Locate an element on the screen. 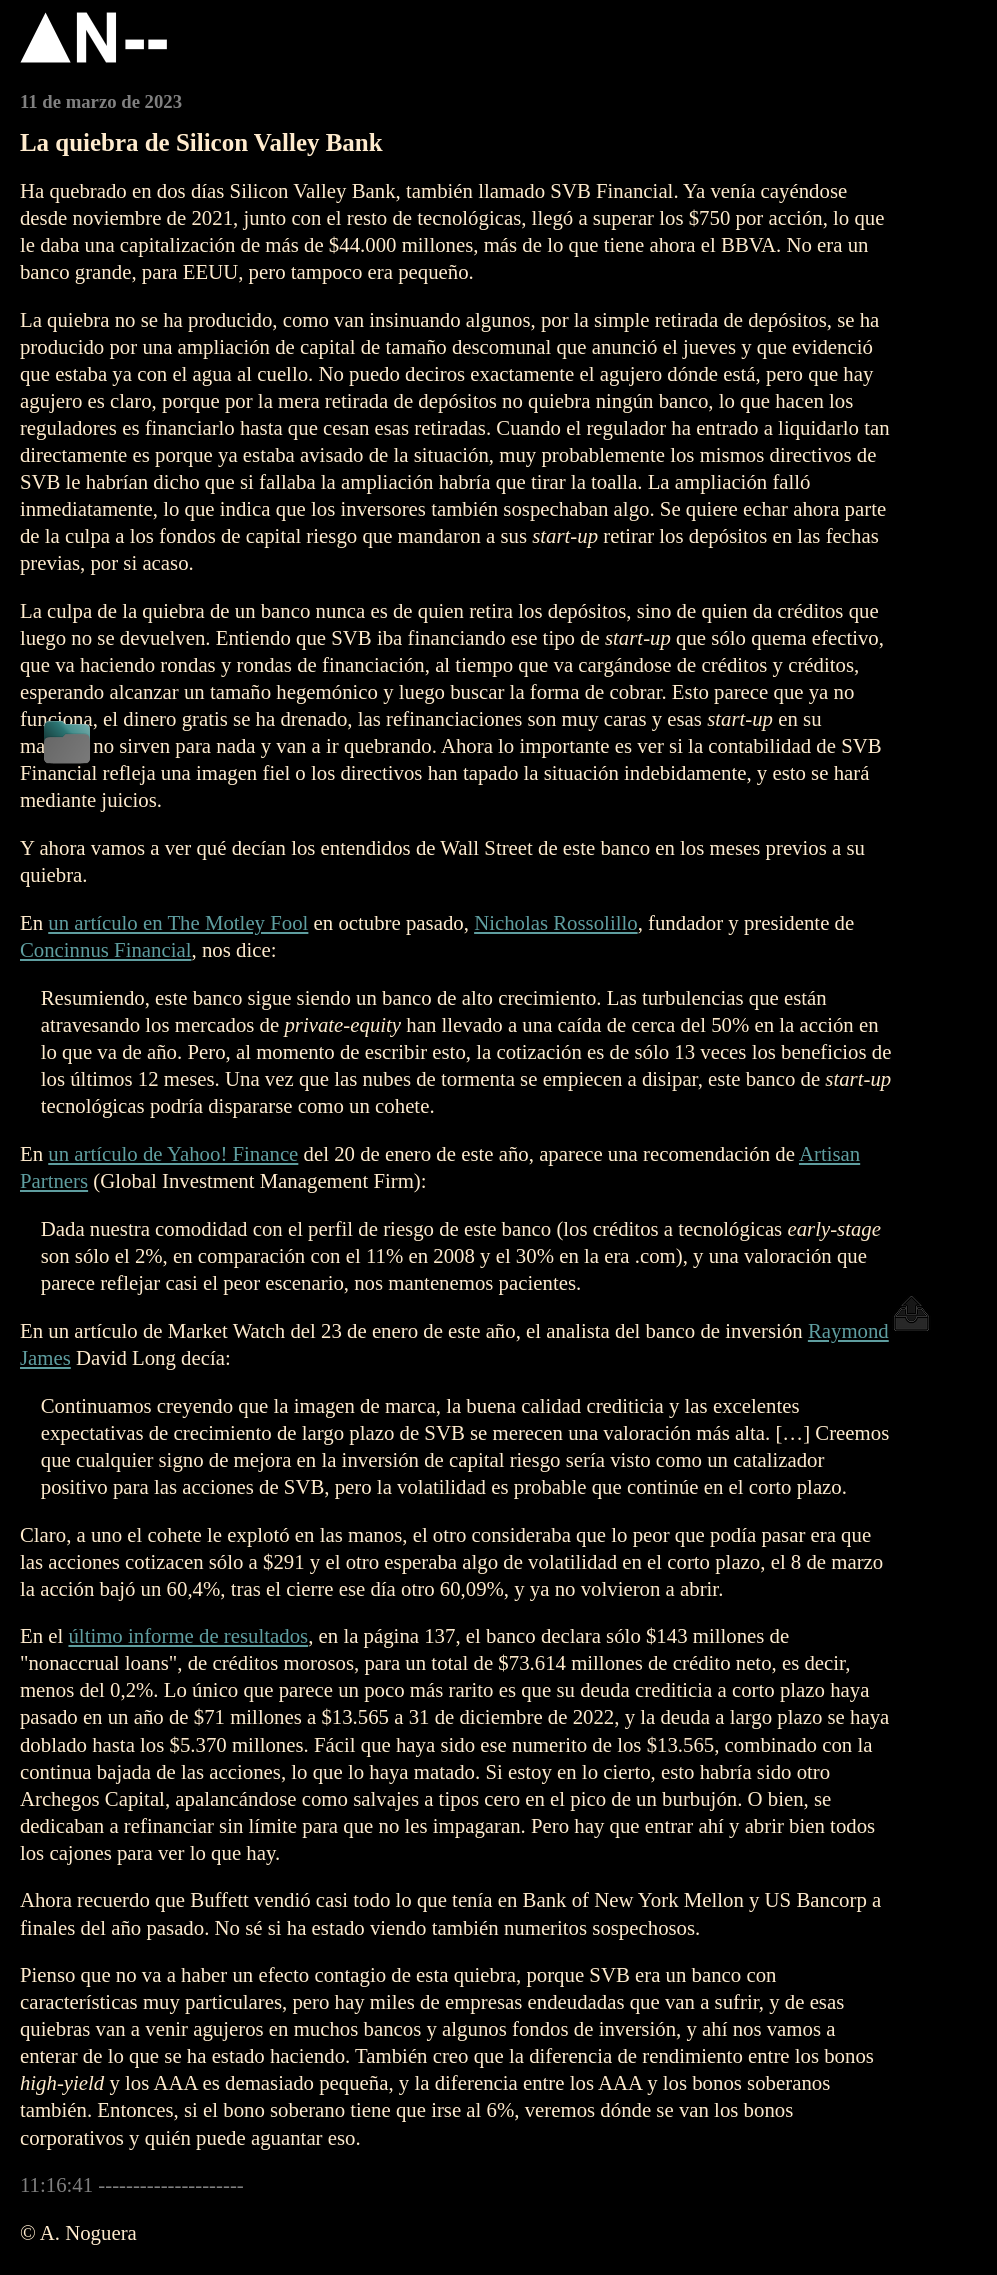  open folder containing files is located at coordinates (67, 742).